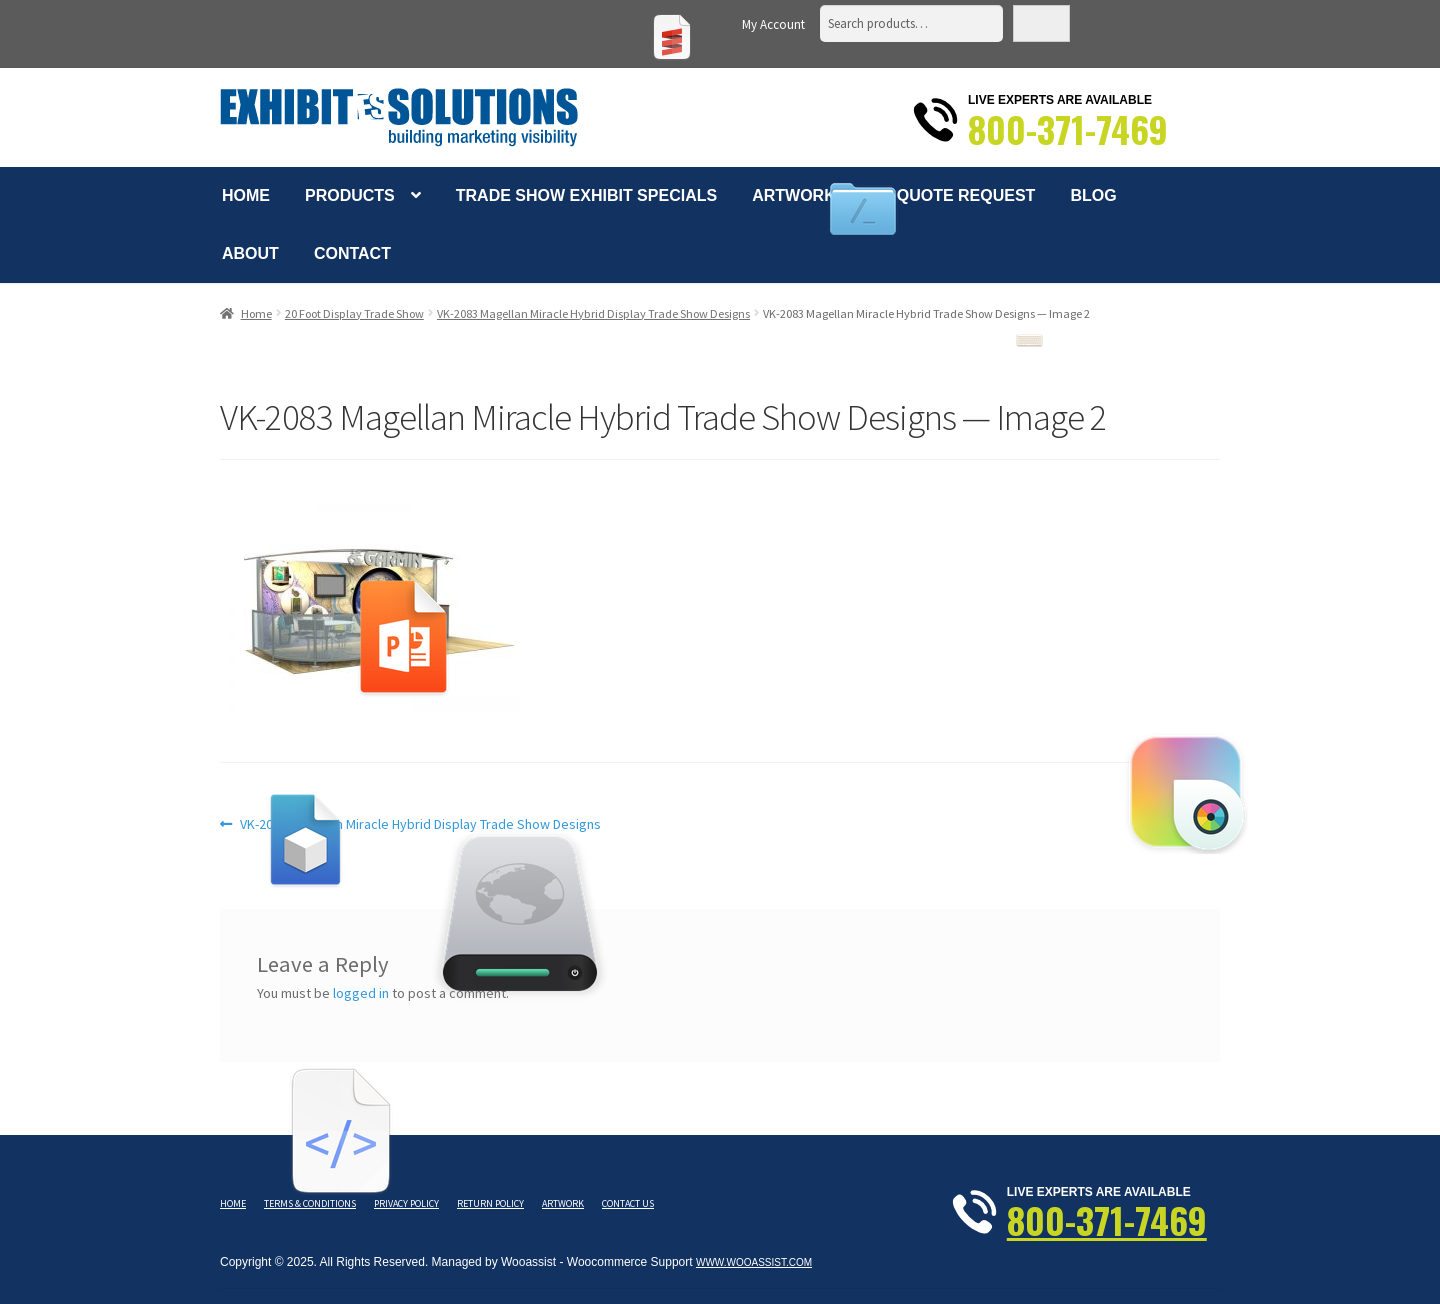  I want to click on a Microsoft PowerPoint file, so click(403, 636).